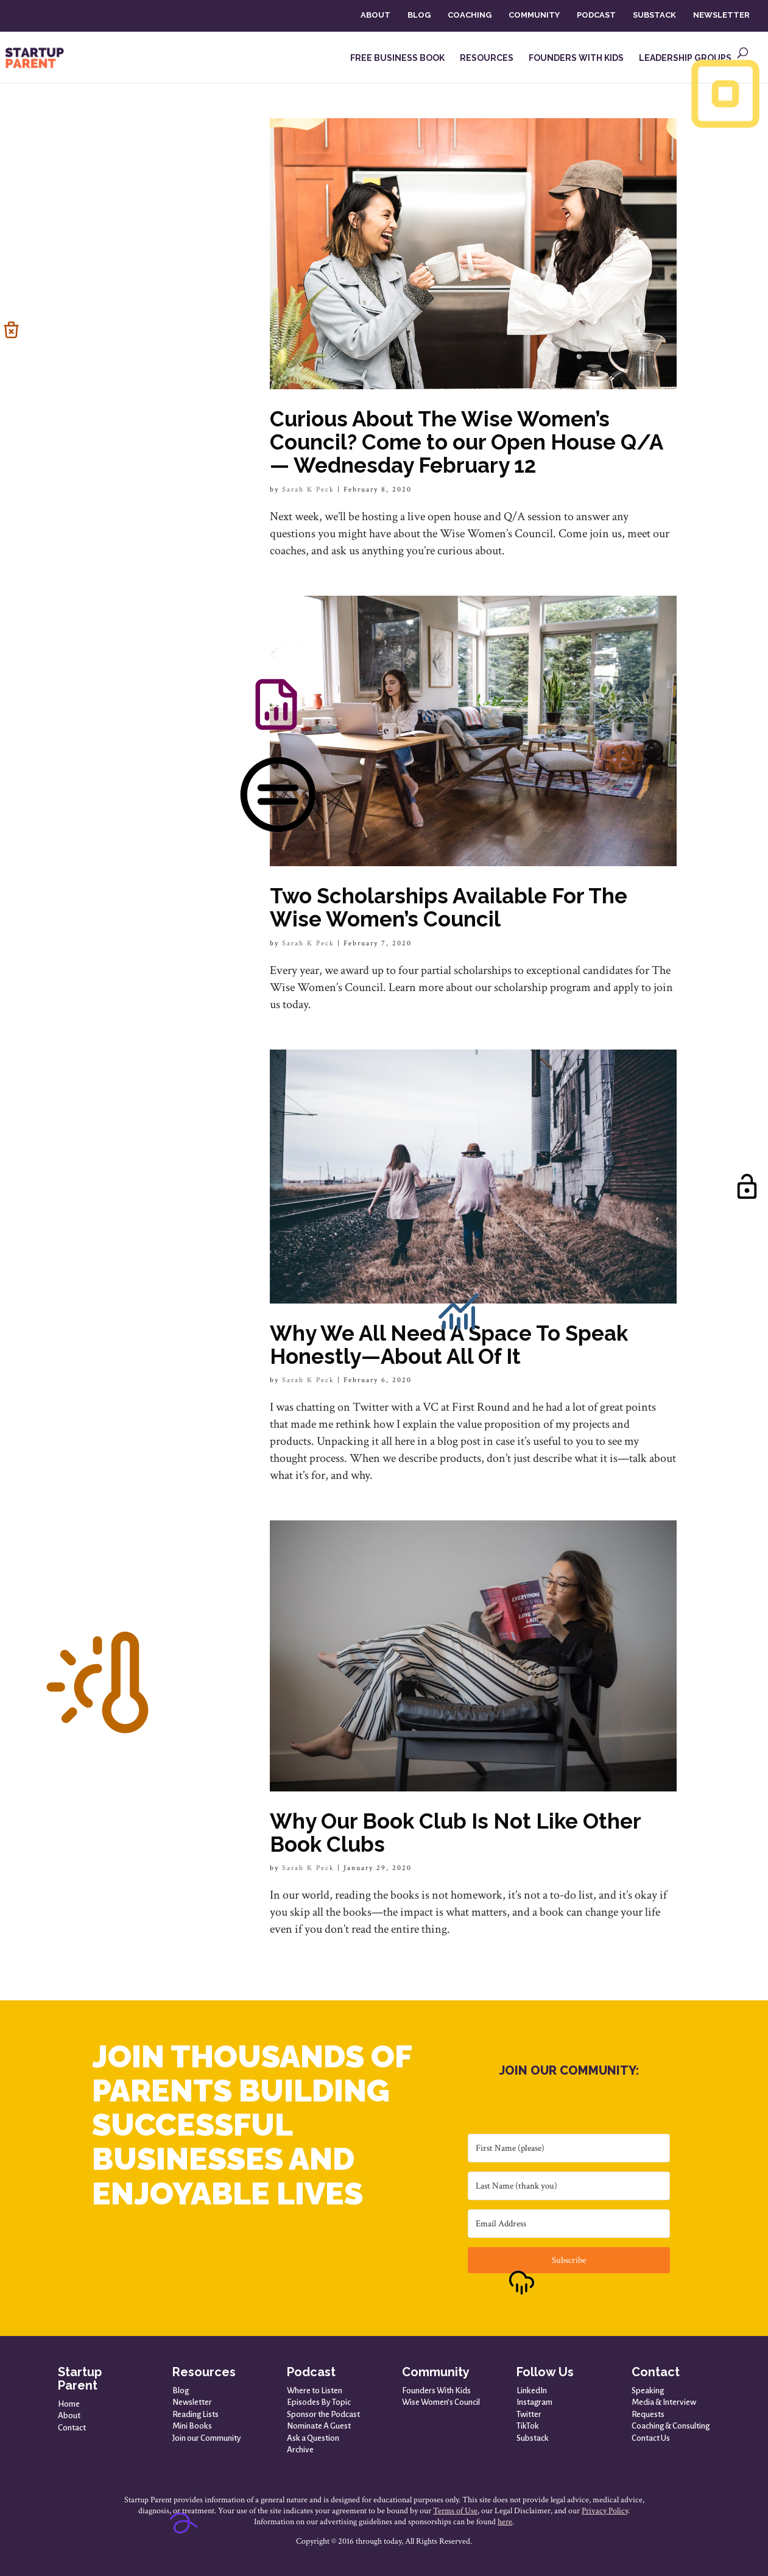 The width and height of the screenshot is (768, 2576). Describe the element at coordinates (725, 94) in the screenshot. I see `stop media playback` at that location.